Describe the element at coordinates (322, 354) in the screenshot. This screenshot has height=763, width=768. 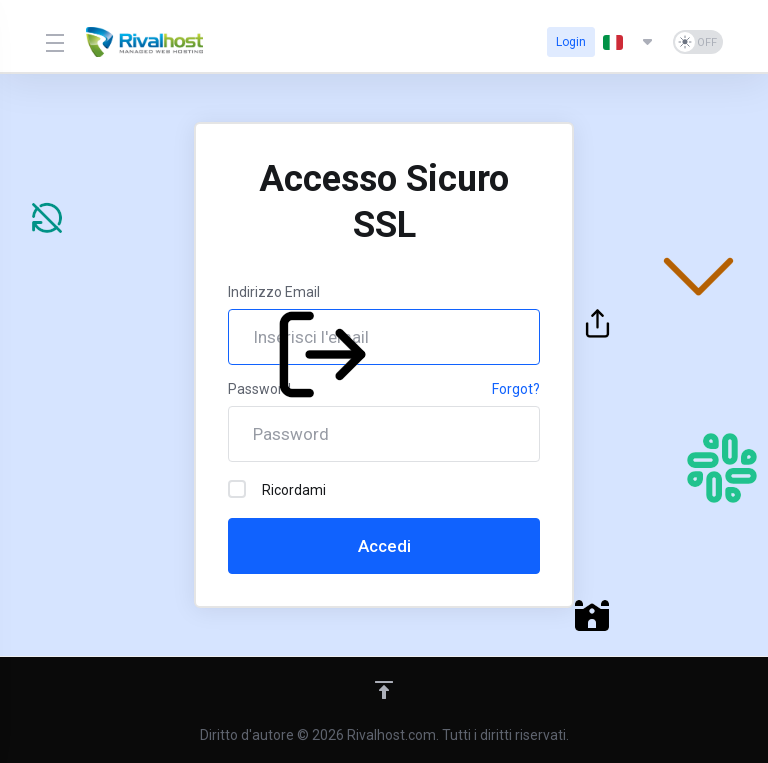
I see `log out of your account` at that location.